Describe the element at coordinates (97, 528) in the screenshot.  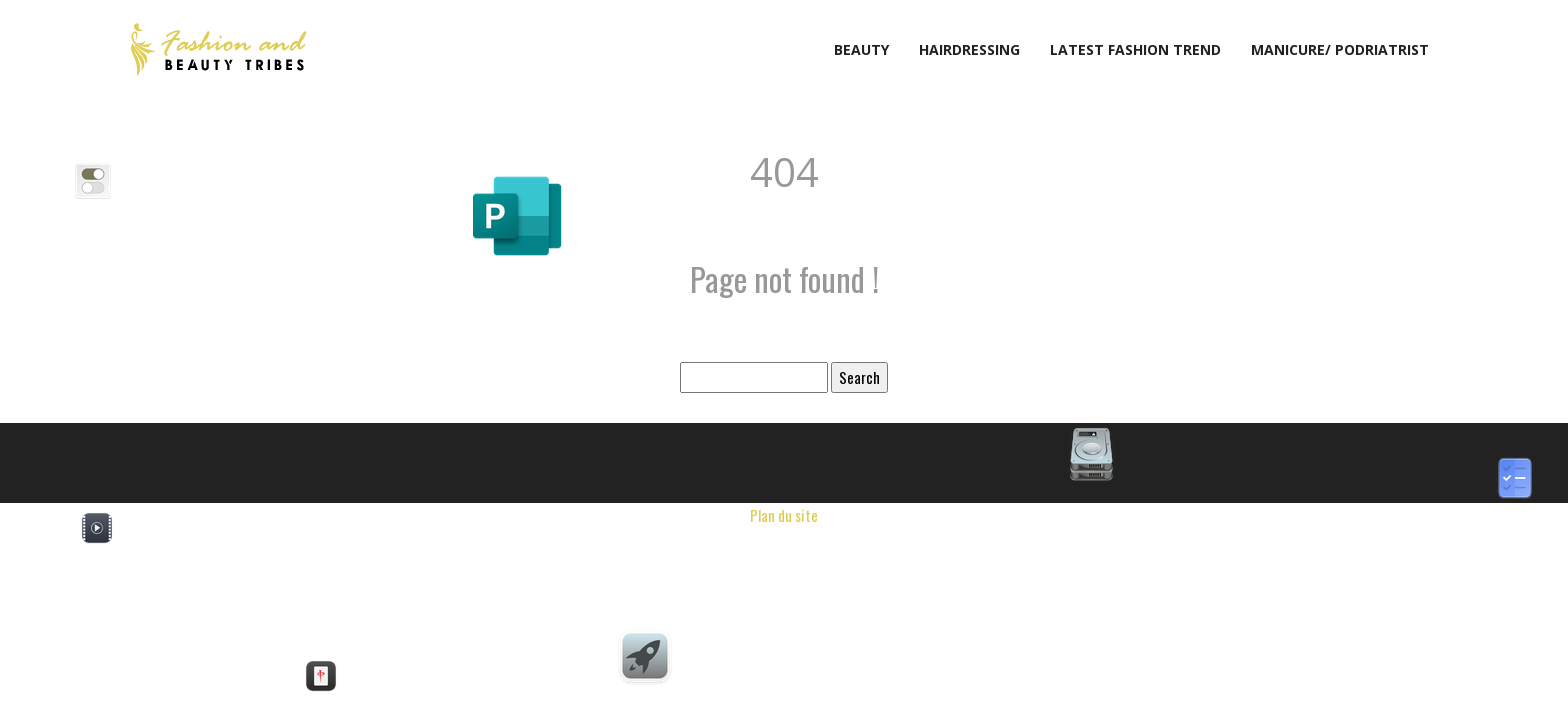
I see `open kdenlive video editor` at that location.